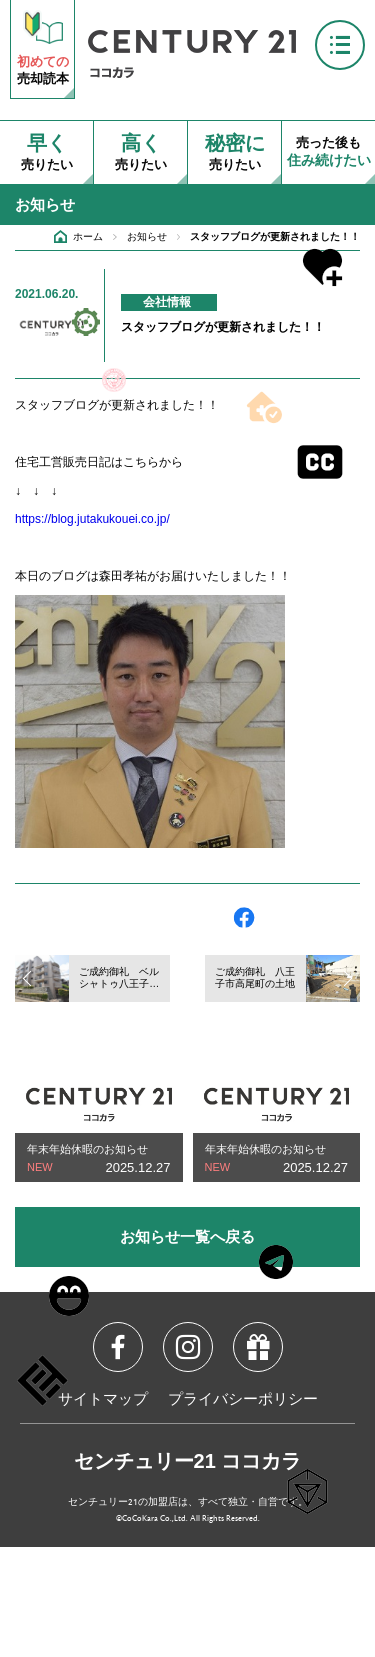 Image resolution: width=375 pixels, height=1657 pixels. What do you see at coordinates (322, 266) in the screenshot?
I see `add to favorites` at bounding box center [322, 266].